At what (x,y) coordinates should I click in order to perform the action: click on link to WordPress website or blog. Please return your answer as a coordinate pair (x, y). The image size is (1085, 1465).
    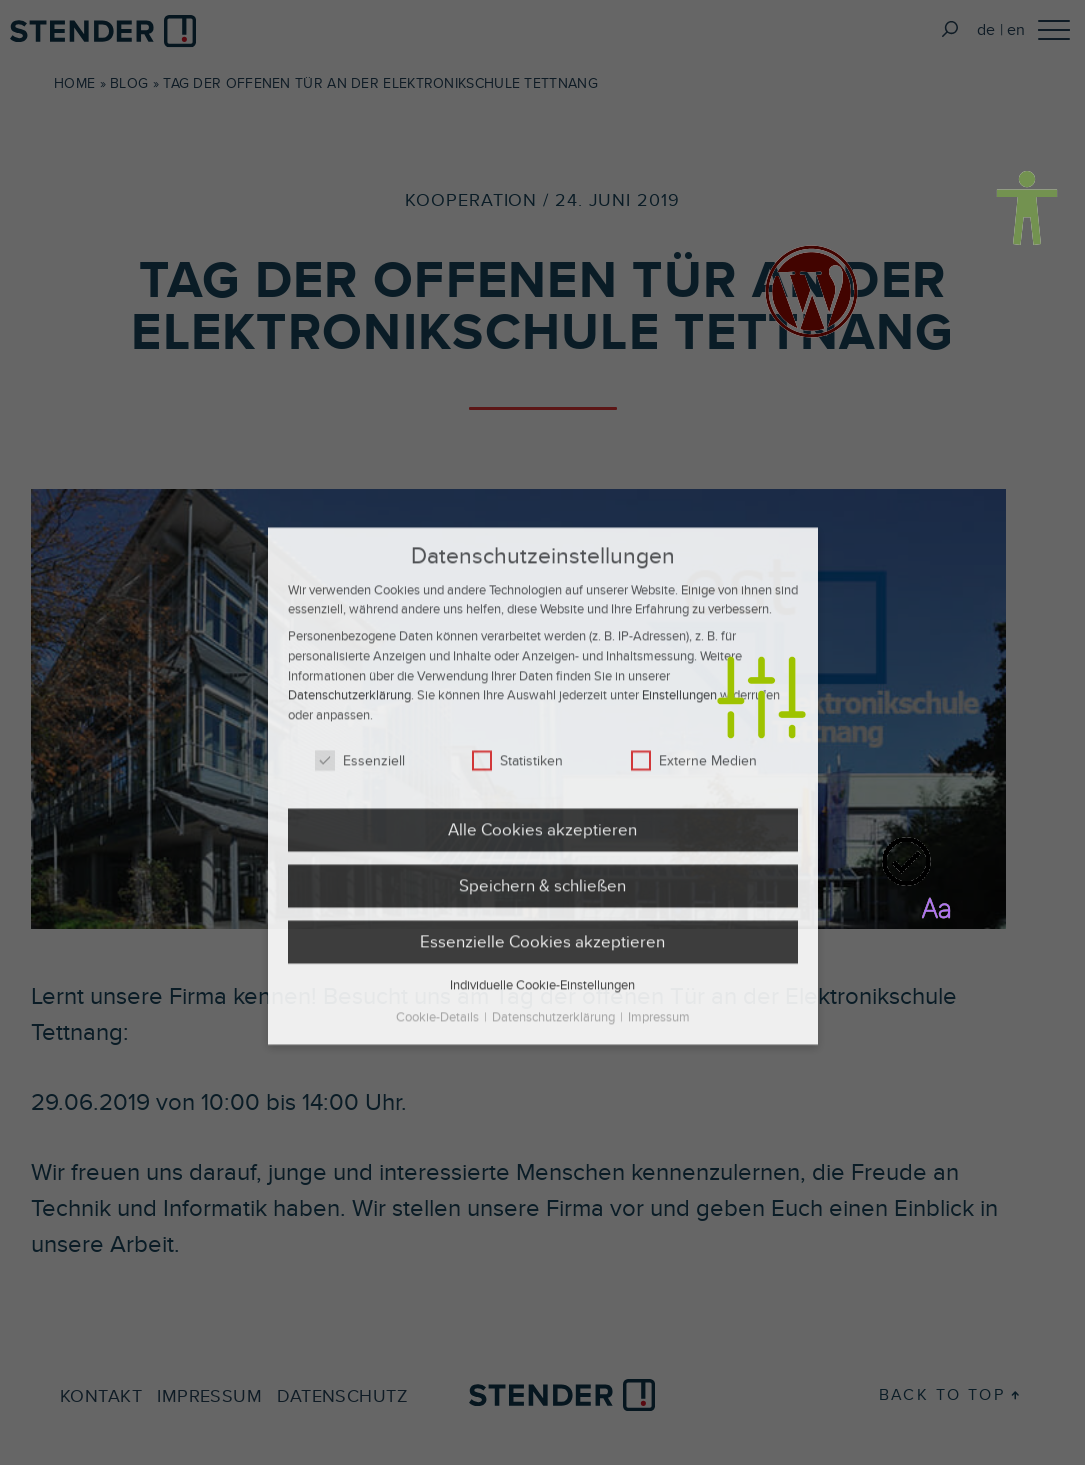
    Looking at the image, I should click on (811, 291).